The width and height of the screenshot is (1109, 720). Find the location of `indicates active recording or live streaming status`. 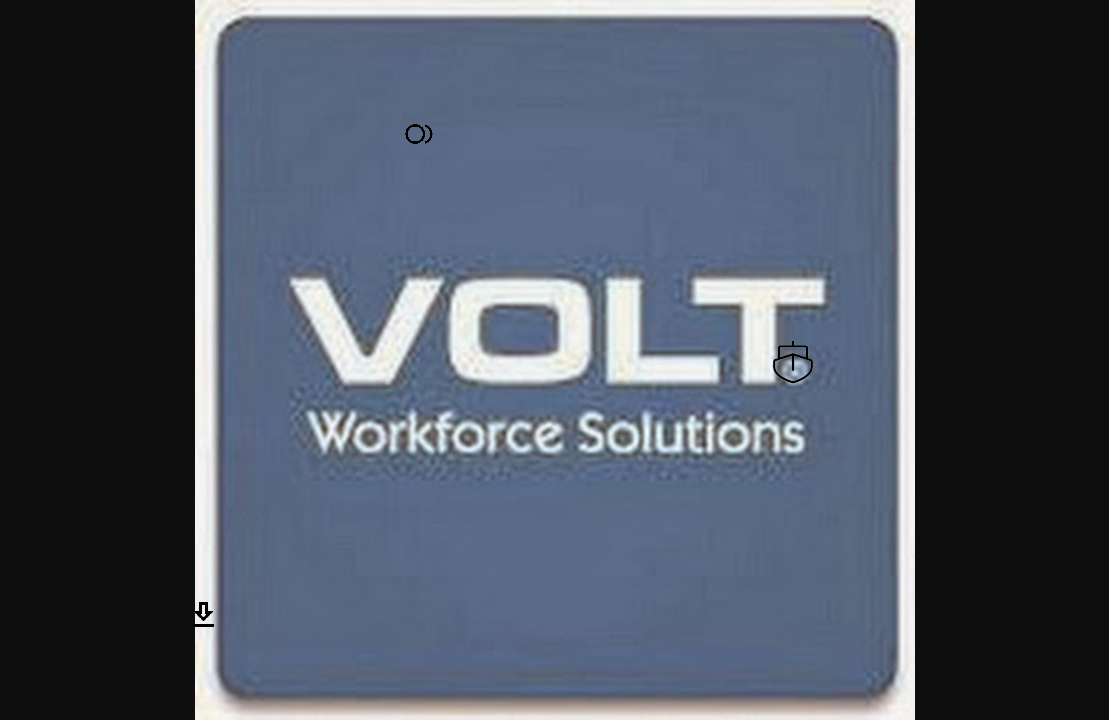

indicates active recording or live streaming status is located at coordinates (419, 134).